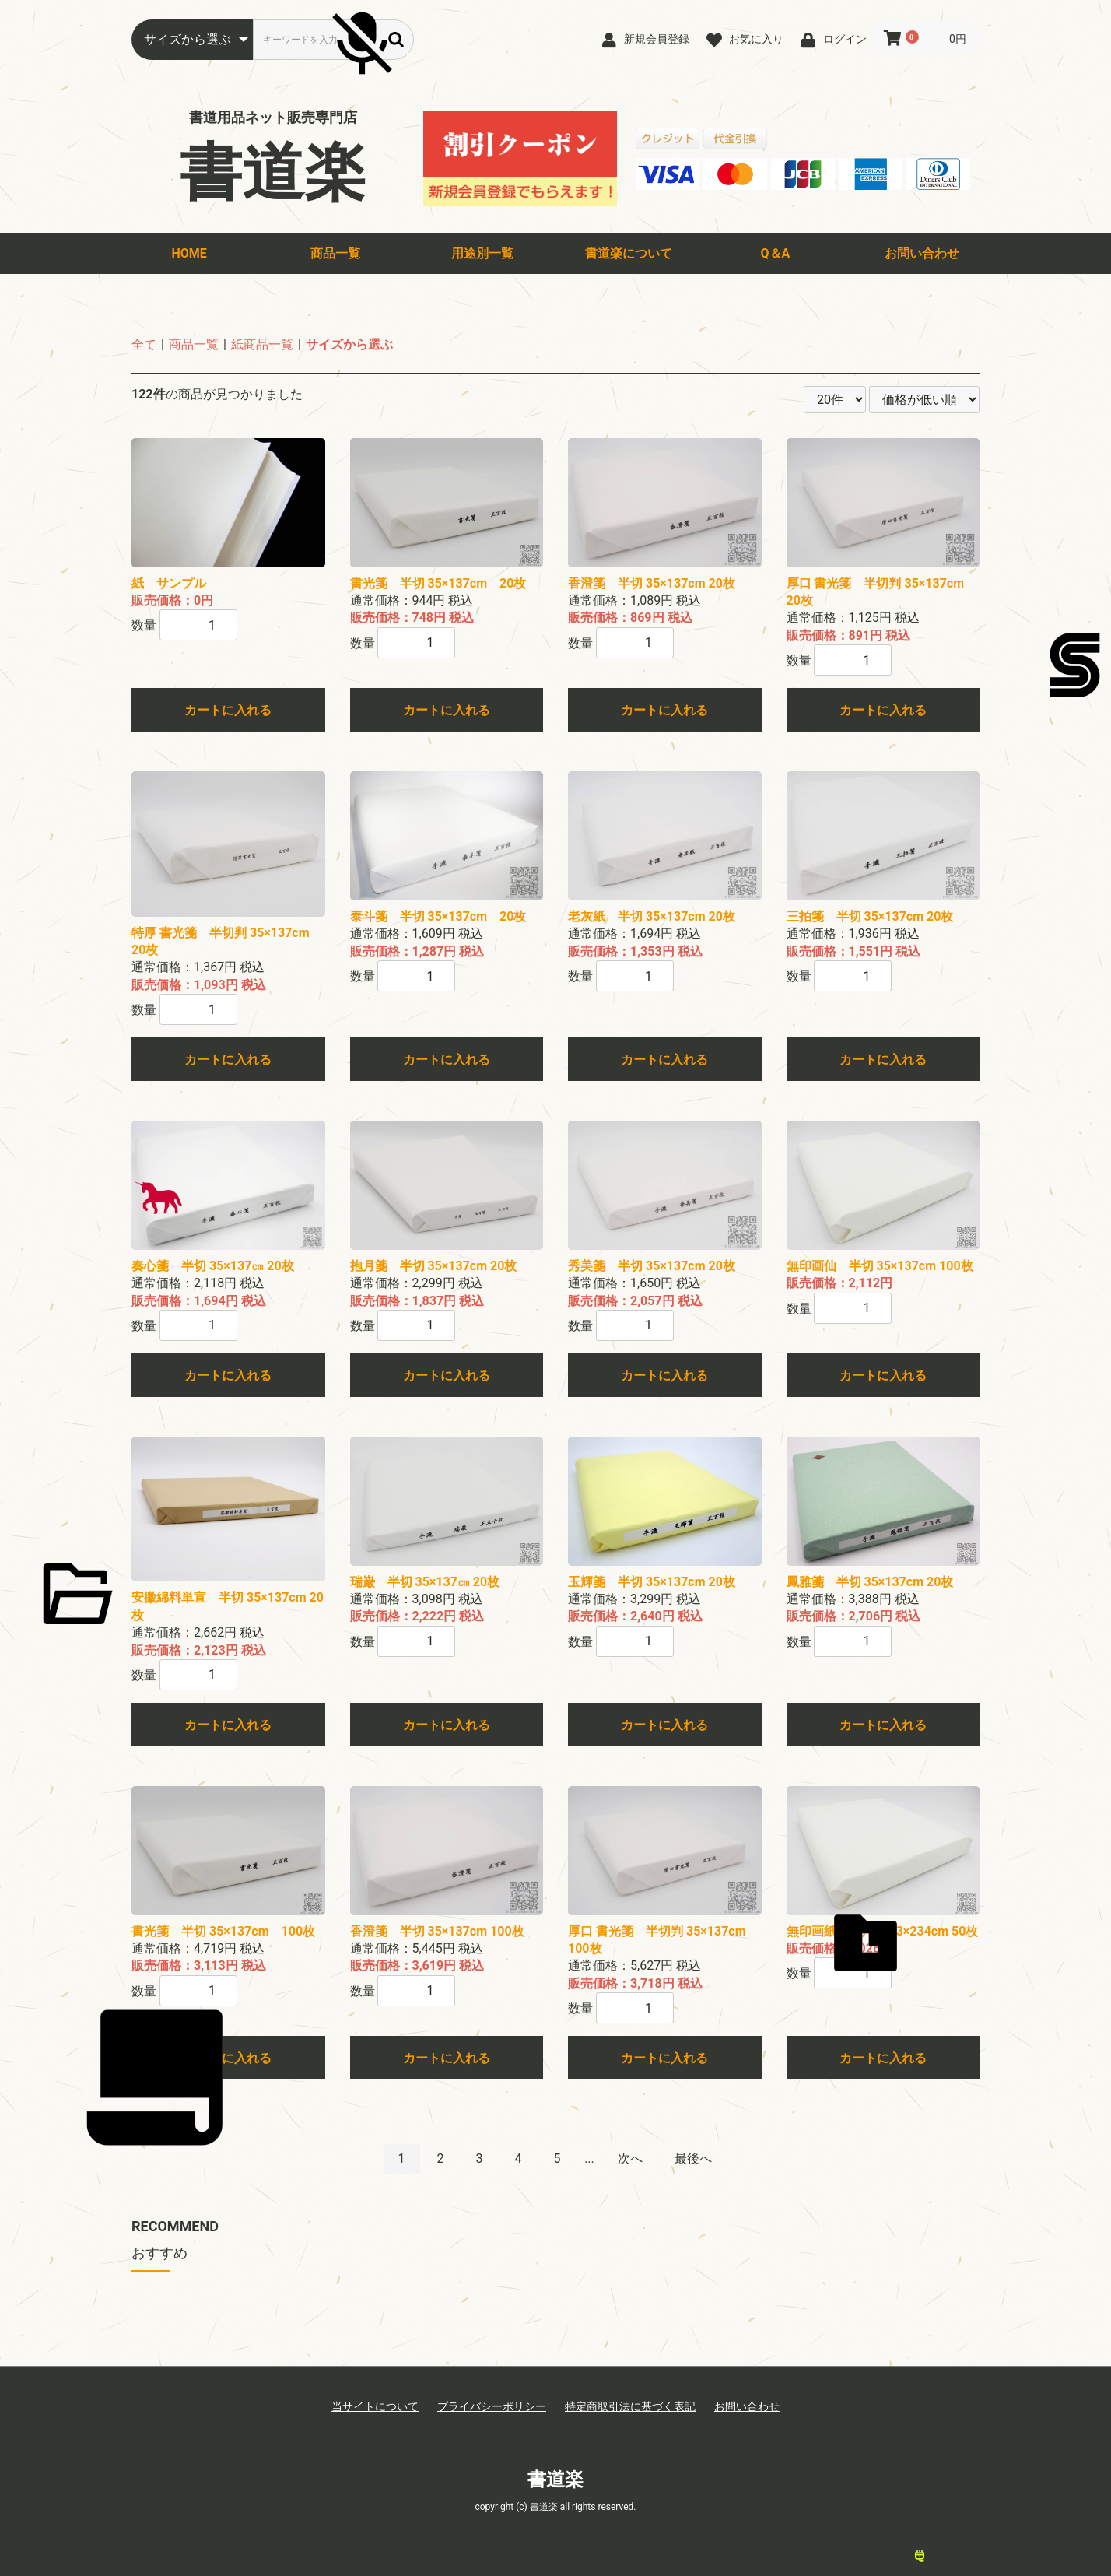  Describe the element at coordinates (158, 1198) in the screenshot. I see `gunicorn python WSGI server branding` at that location.